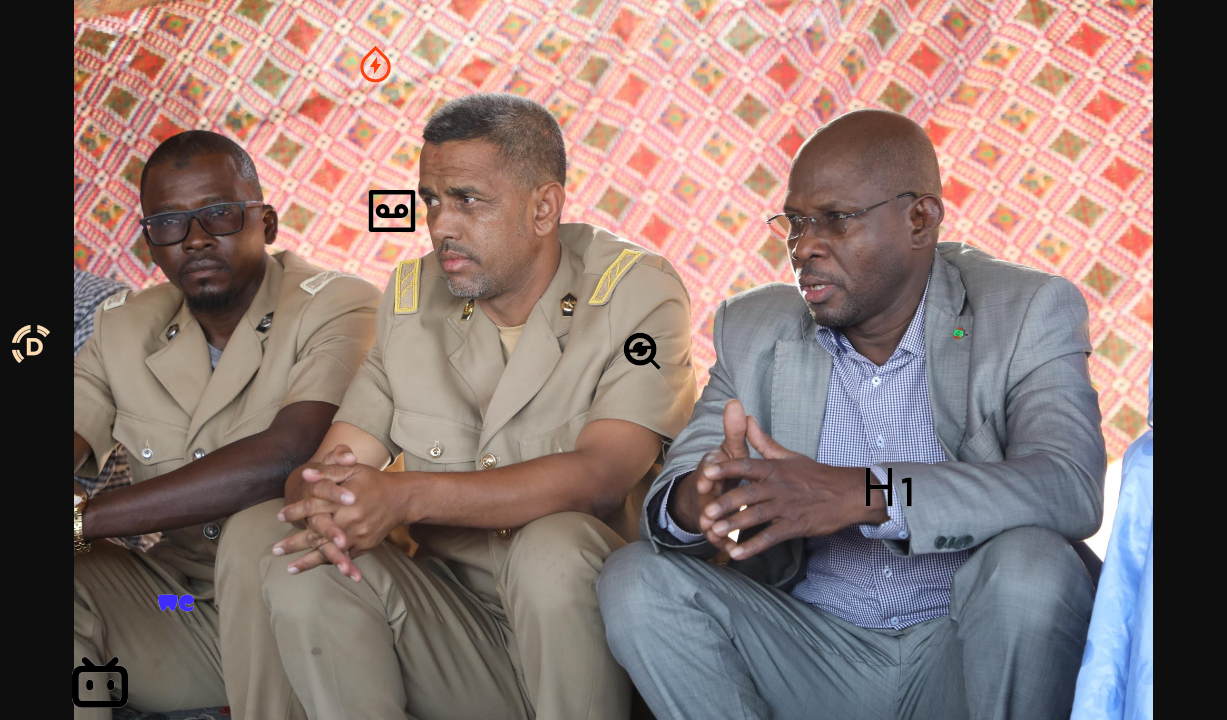  I want to click on indicates hydroelectric or water-powered energy, so click(375, 65).